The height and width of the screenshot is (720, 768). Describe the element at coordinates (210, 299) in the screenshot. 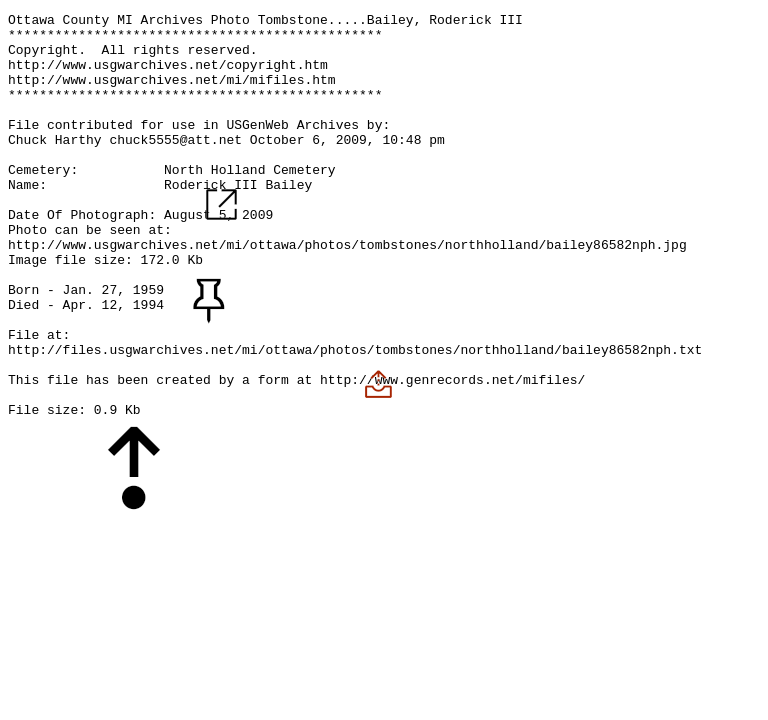

I see `pin item to keep it visible` at that location.